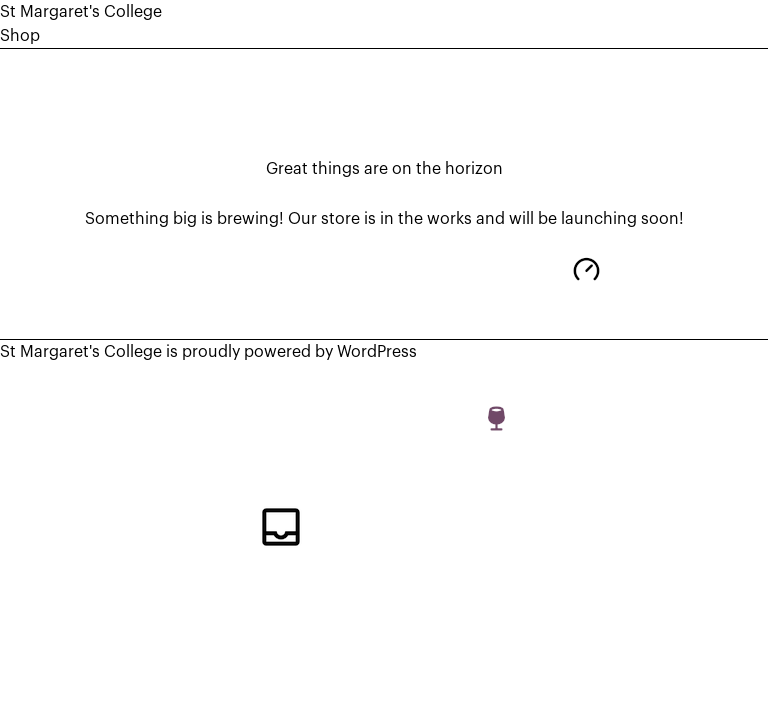 The width and height of the screenshot is (768, 720). I want to click on access your inbox, so click(281, 527).